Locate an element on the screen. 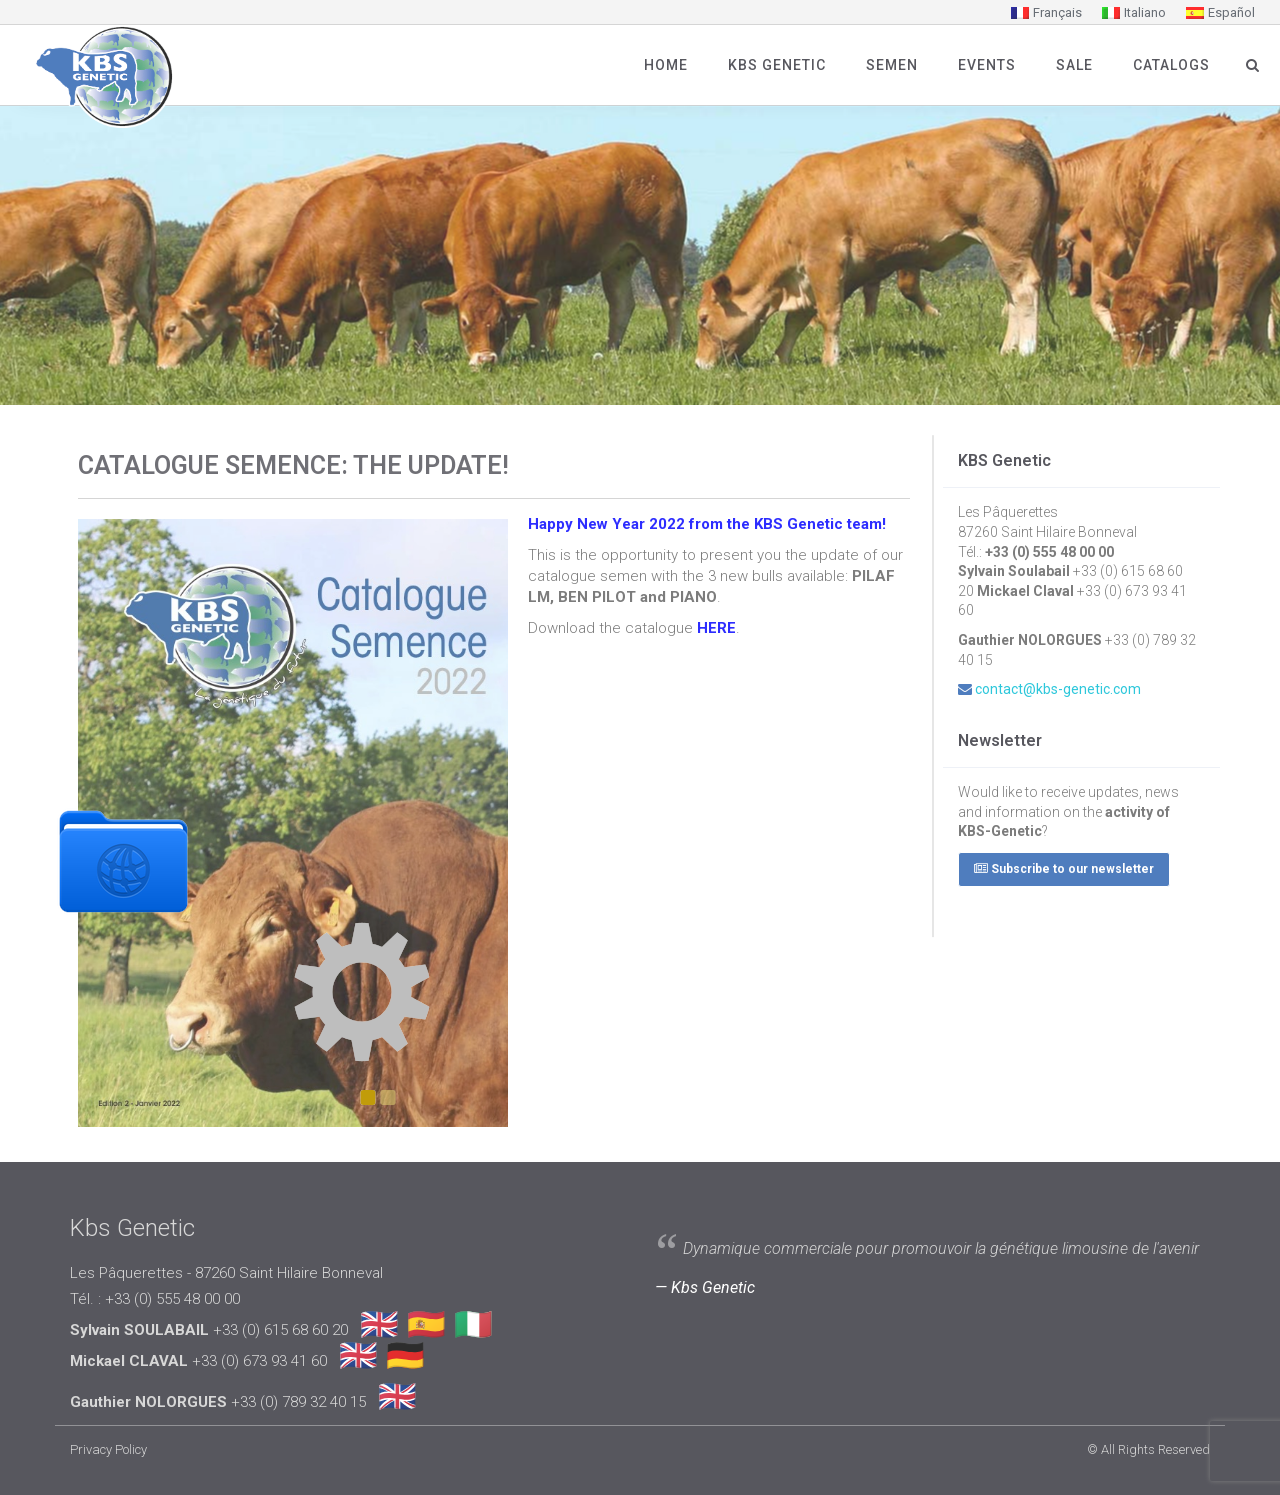 The height and width of the screenshot is (1495, 1280). access system settings is located at coordinates (362, 992).